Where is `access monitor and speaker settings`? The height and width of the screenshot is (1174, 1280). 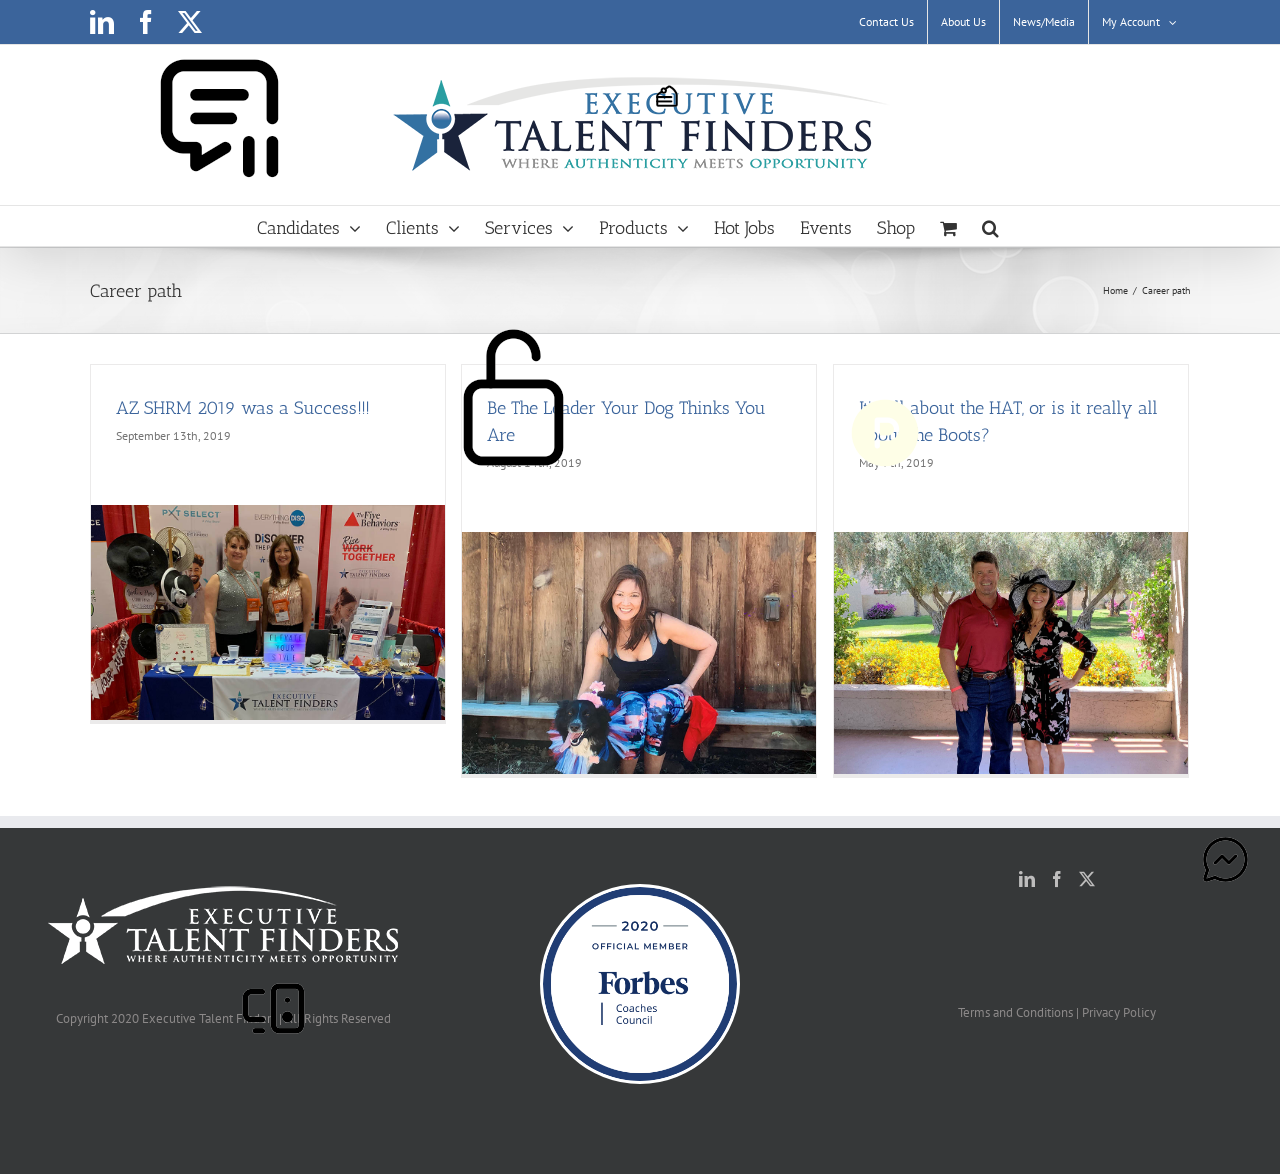 access monitor and speaker settings is located at coordinates (273, 1008).